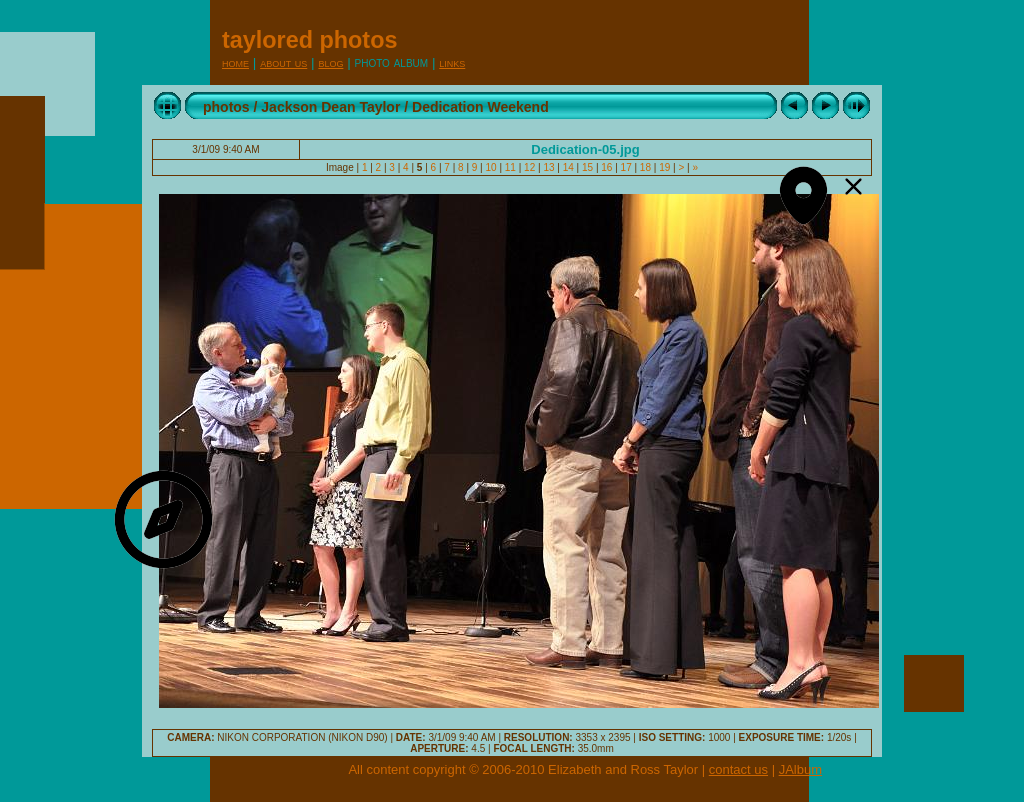 This screenshot has height=802, width=1024. I want to click on access navigation or directional tools, so click(163, 519).